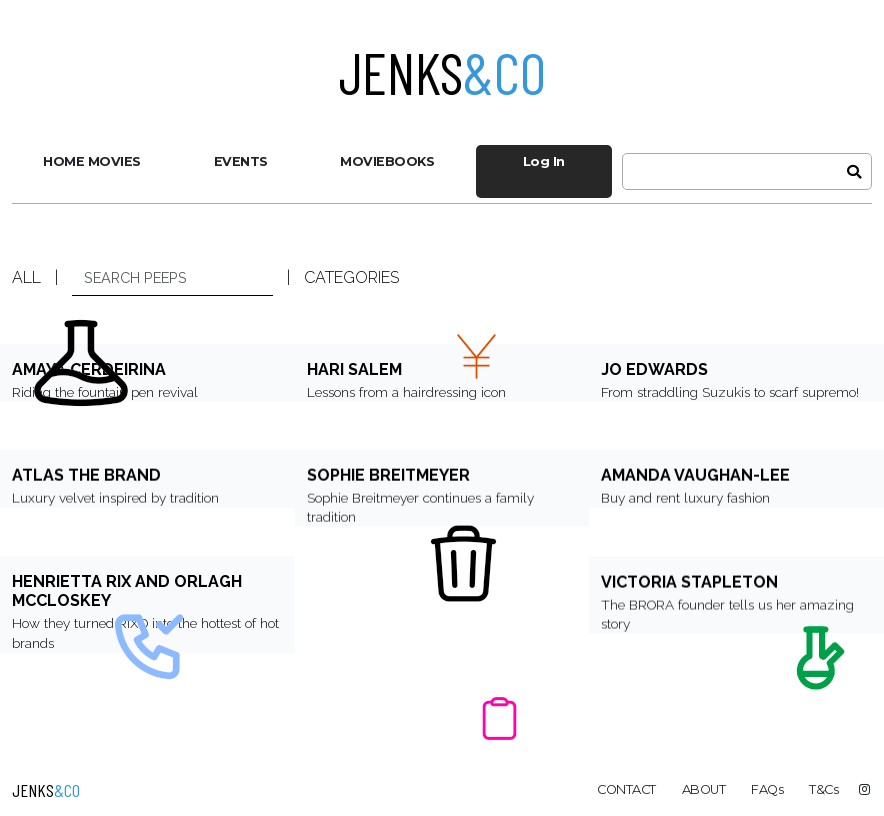 This screenshot has height=816, width=884. What do you see at coordinates (81, 363) in the screenshot?
I see `access experimental or beta features` at bounding box center [81, 363].